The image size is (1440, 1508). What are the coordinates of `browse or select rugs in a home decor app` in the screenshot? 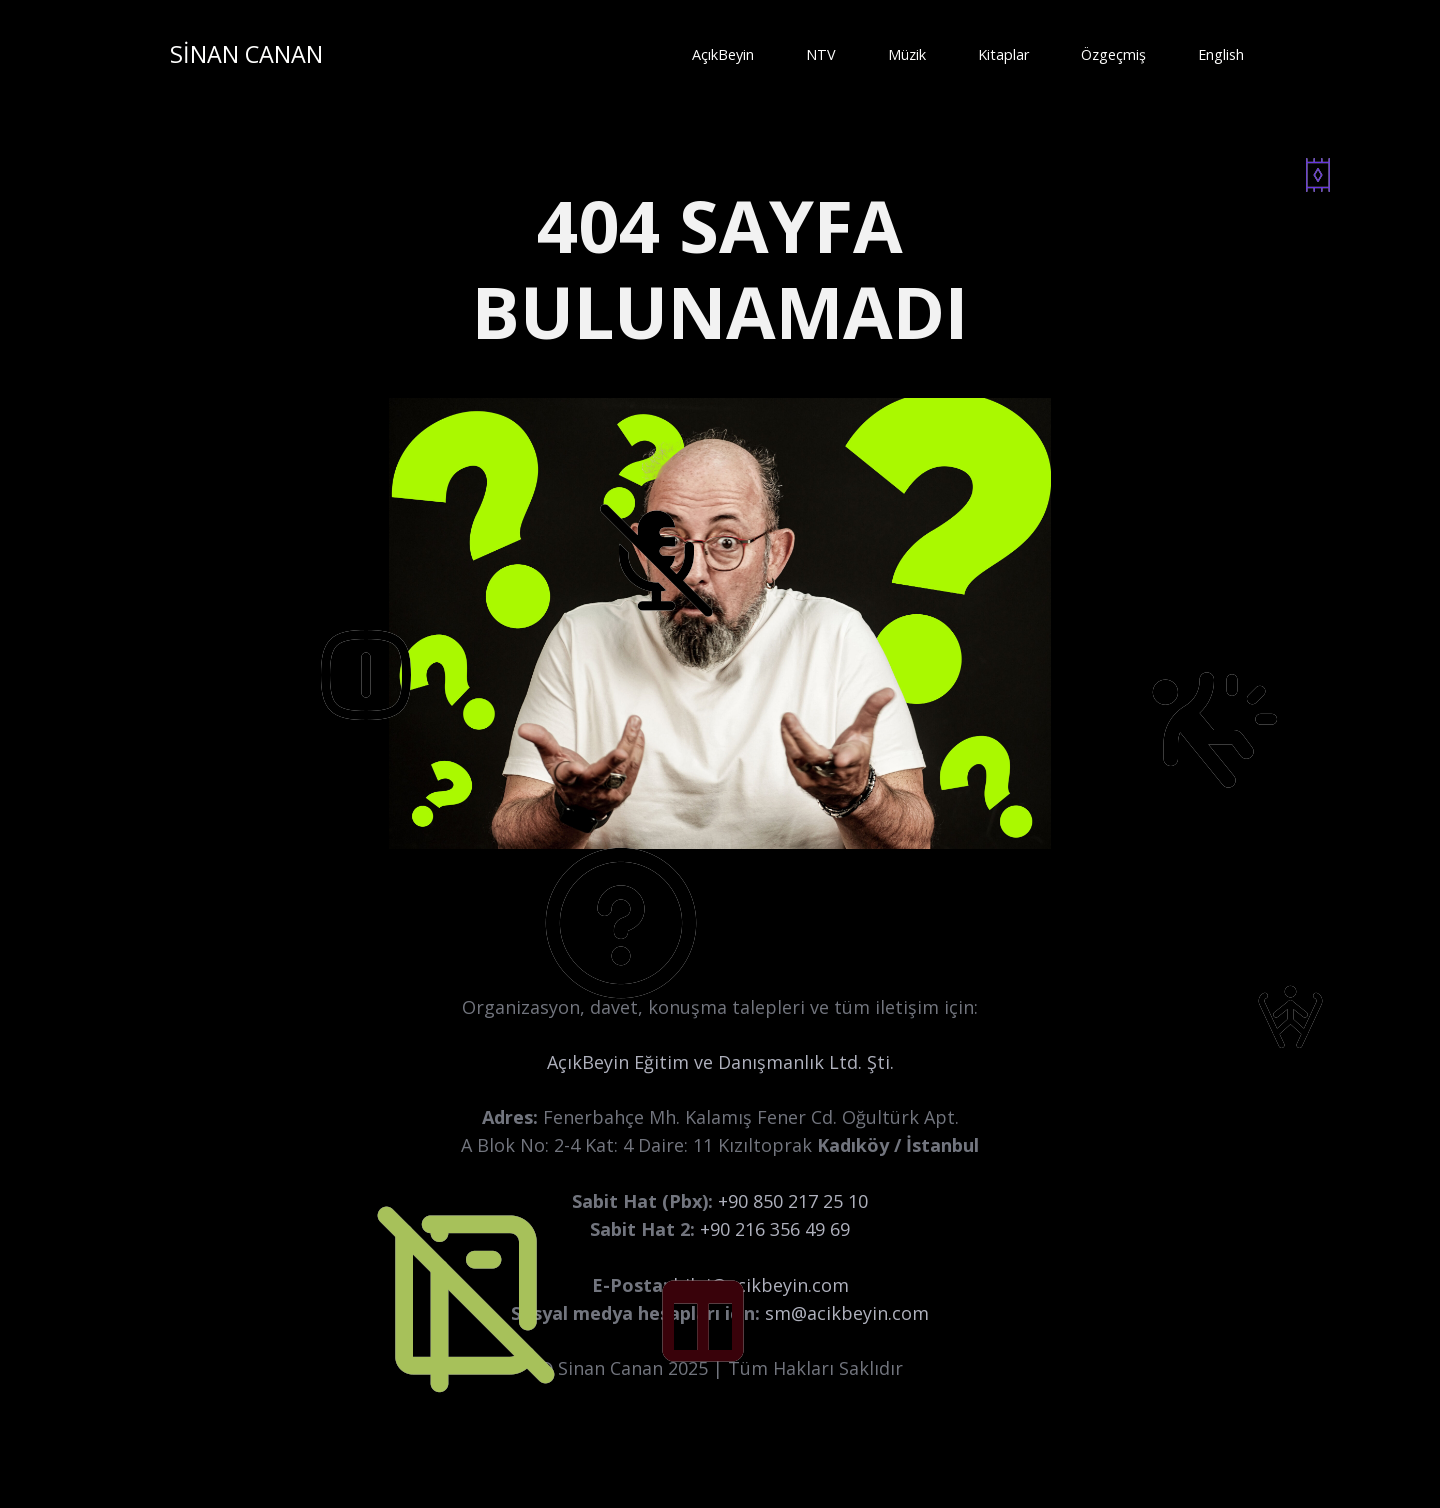 It's located at (1318, 175).